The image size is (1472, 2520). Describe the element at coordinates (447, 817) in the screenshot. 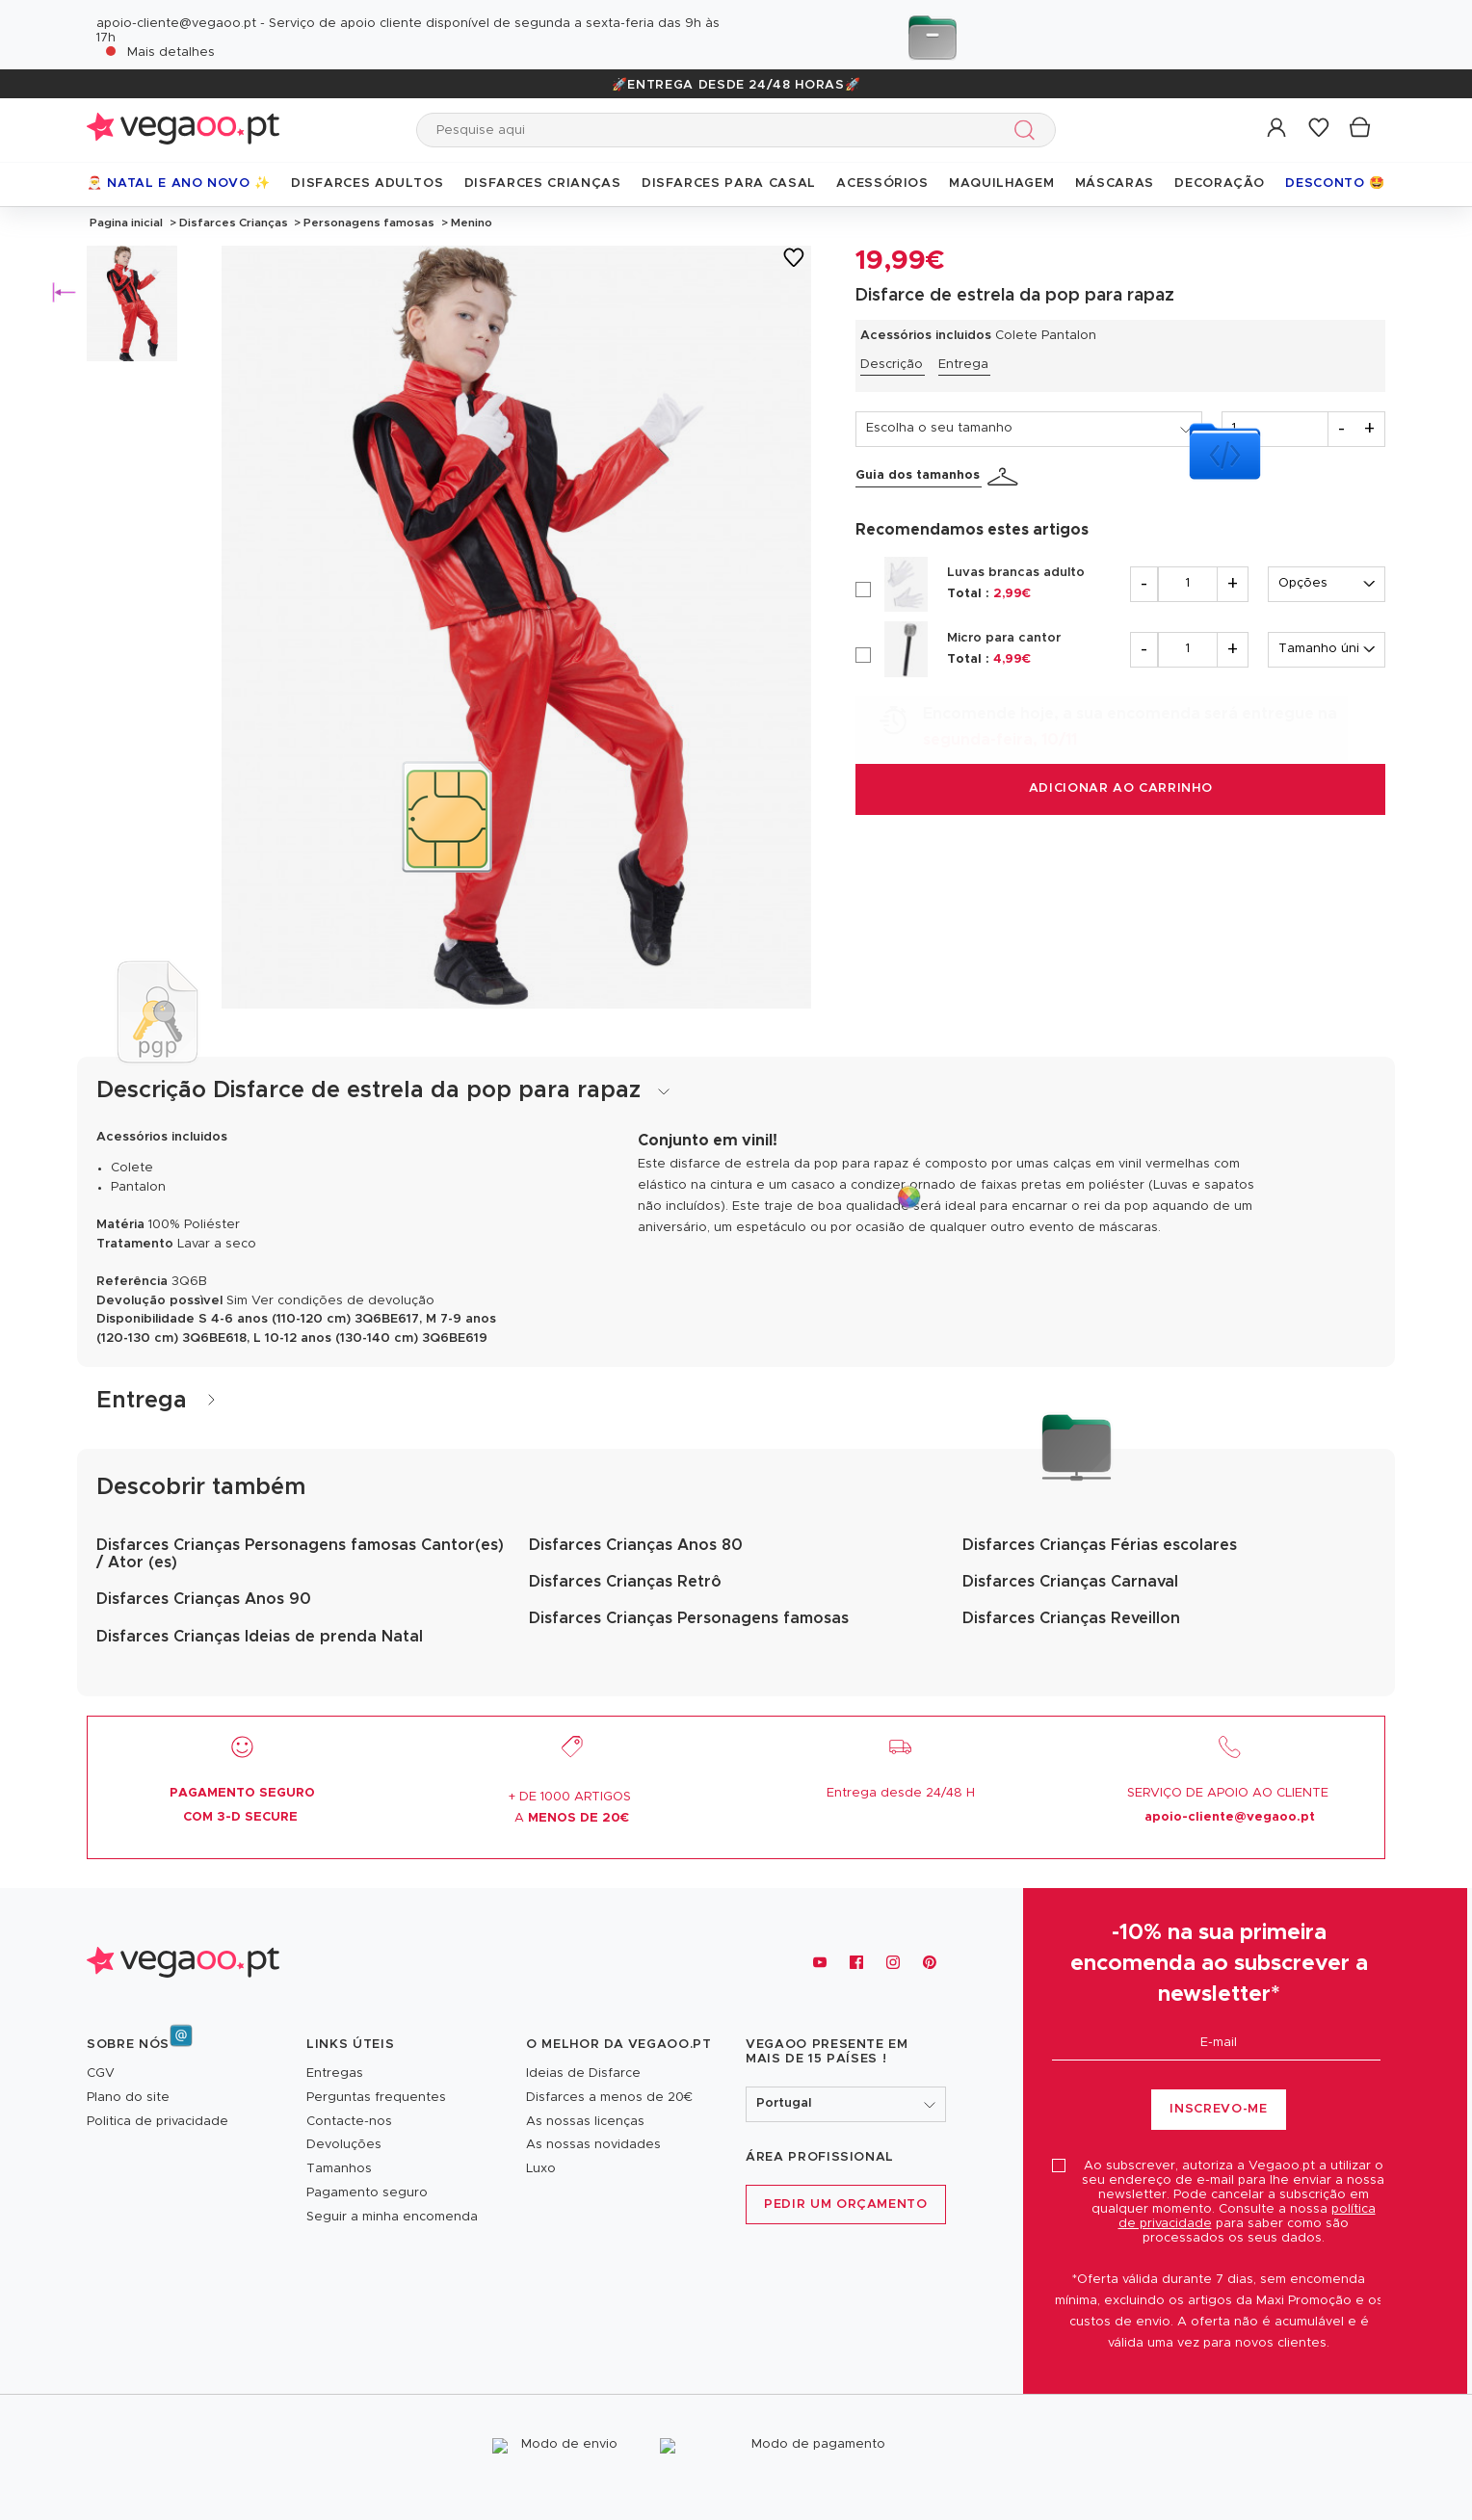

I see `manage SIM card authentication settings` at that location.